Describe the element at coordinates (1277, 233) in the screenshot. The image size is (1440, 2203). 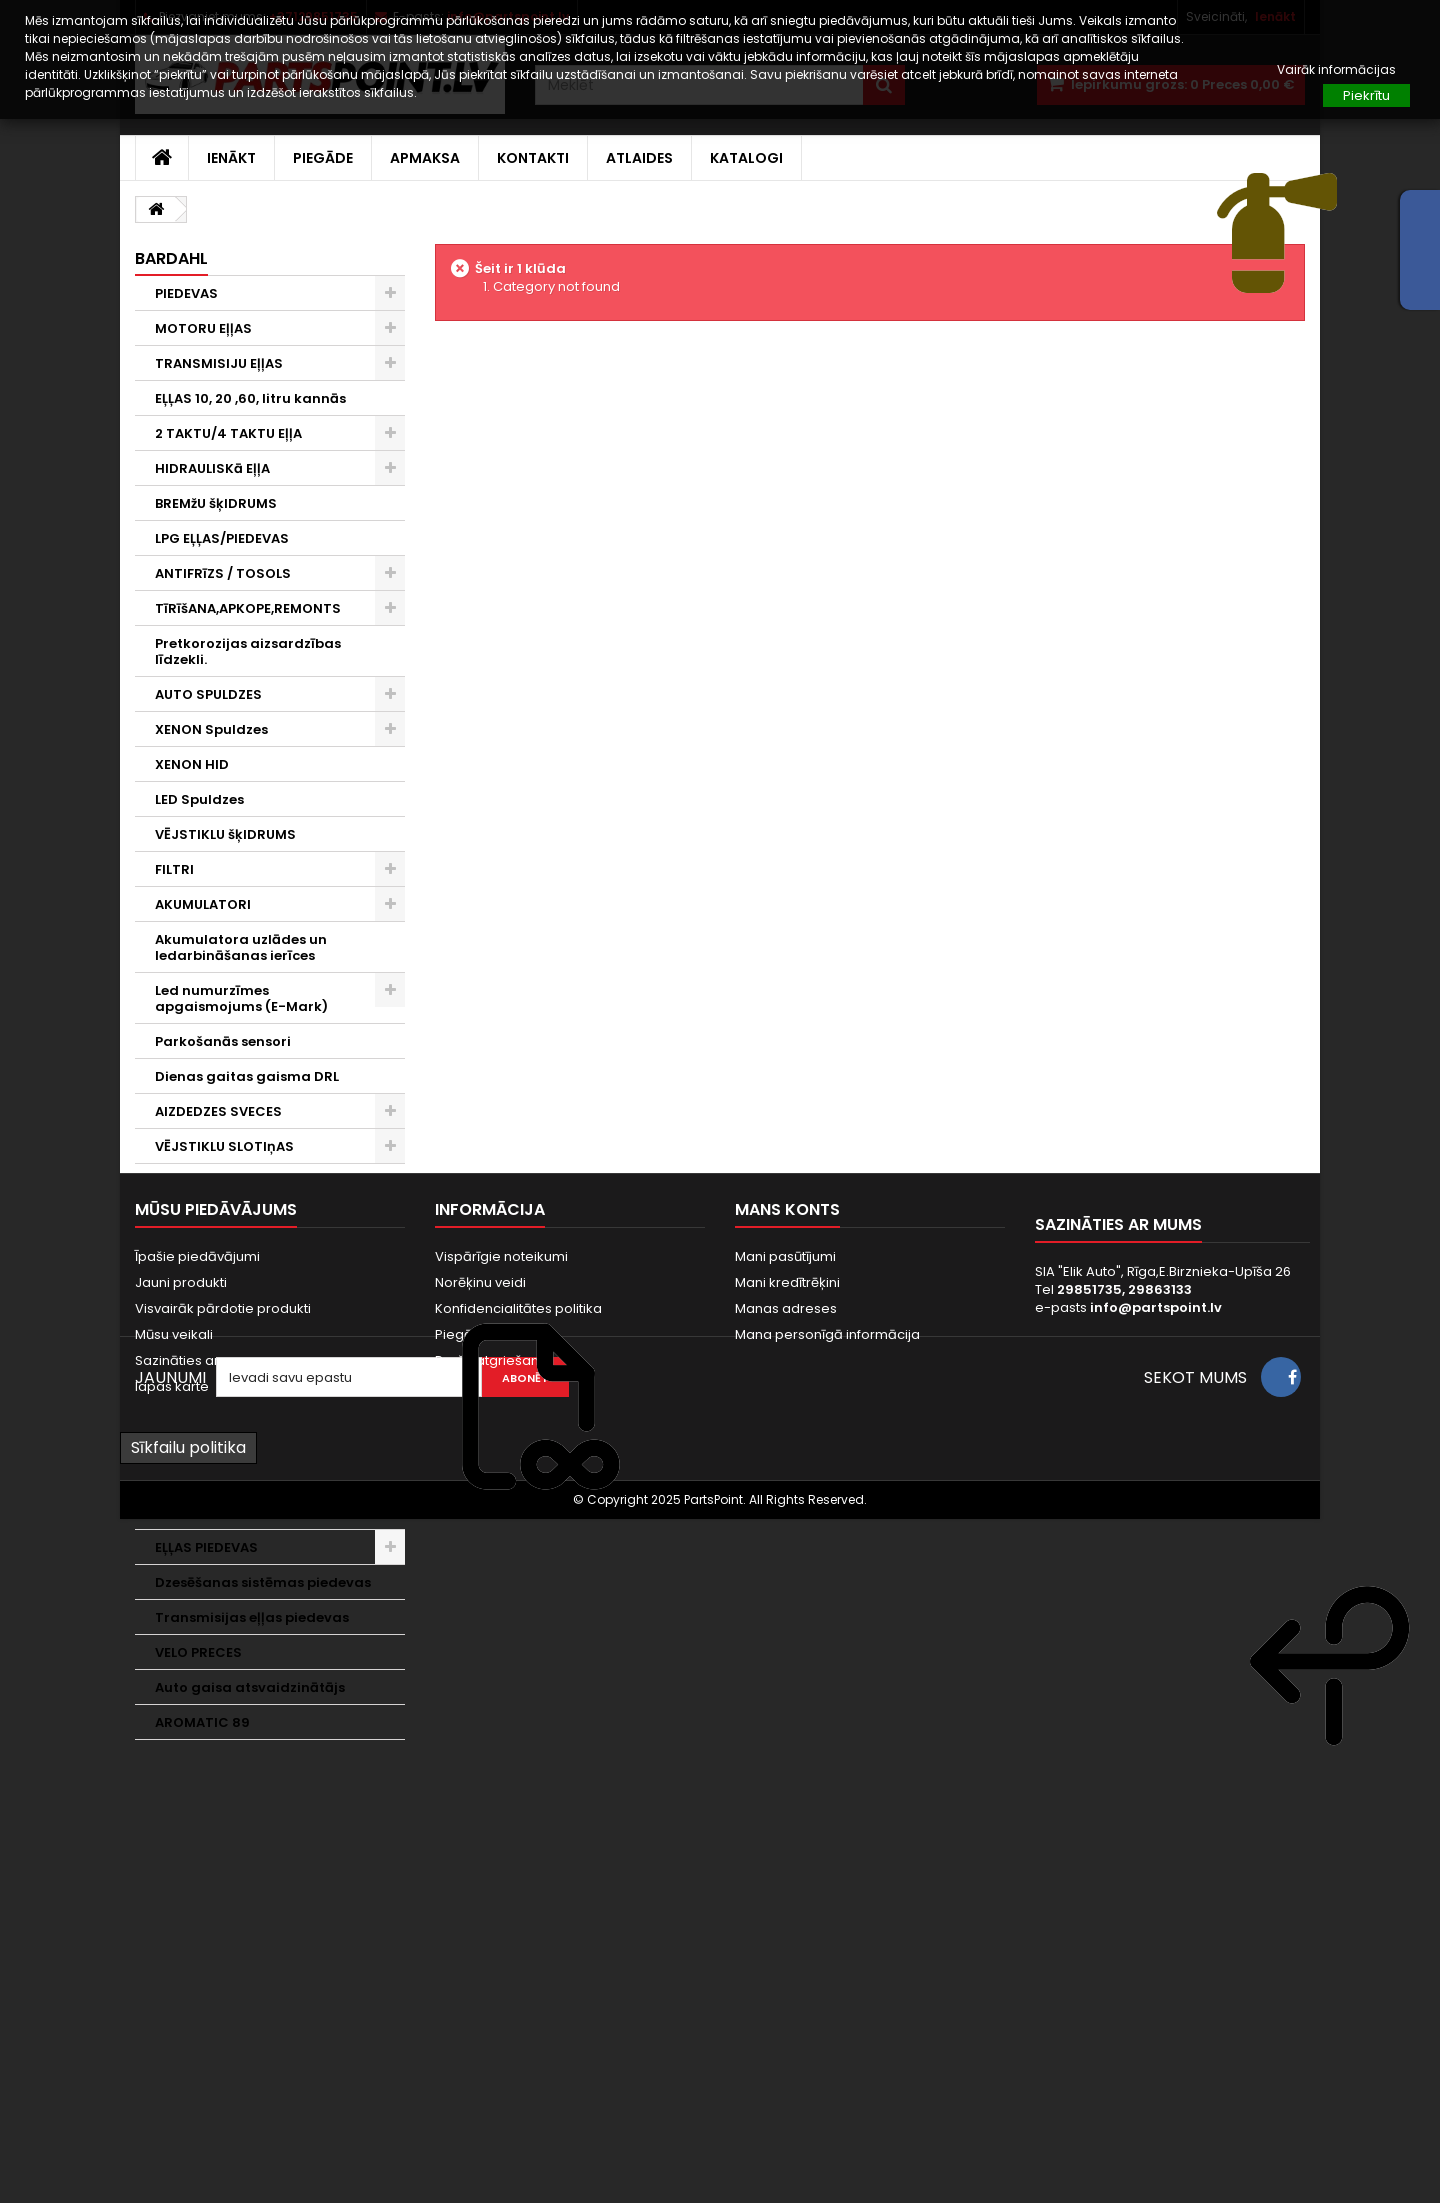
I see `fire safety equipment indicator` at that location.